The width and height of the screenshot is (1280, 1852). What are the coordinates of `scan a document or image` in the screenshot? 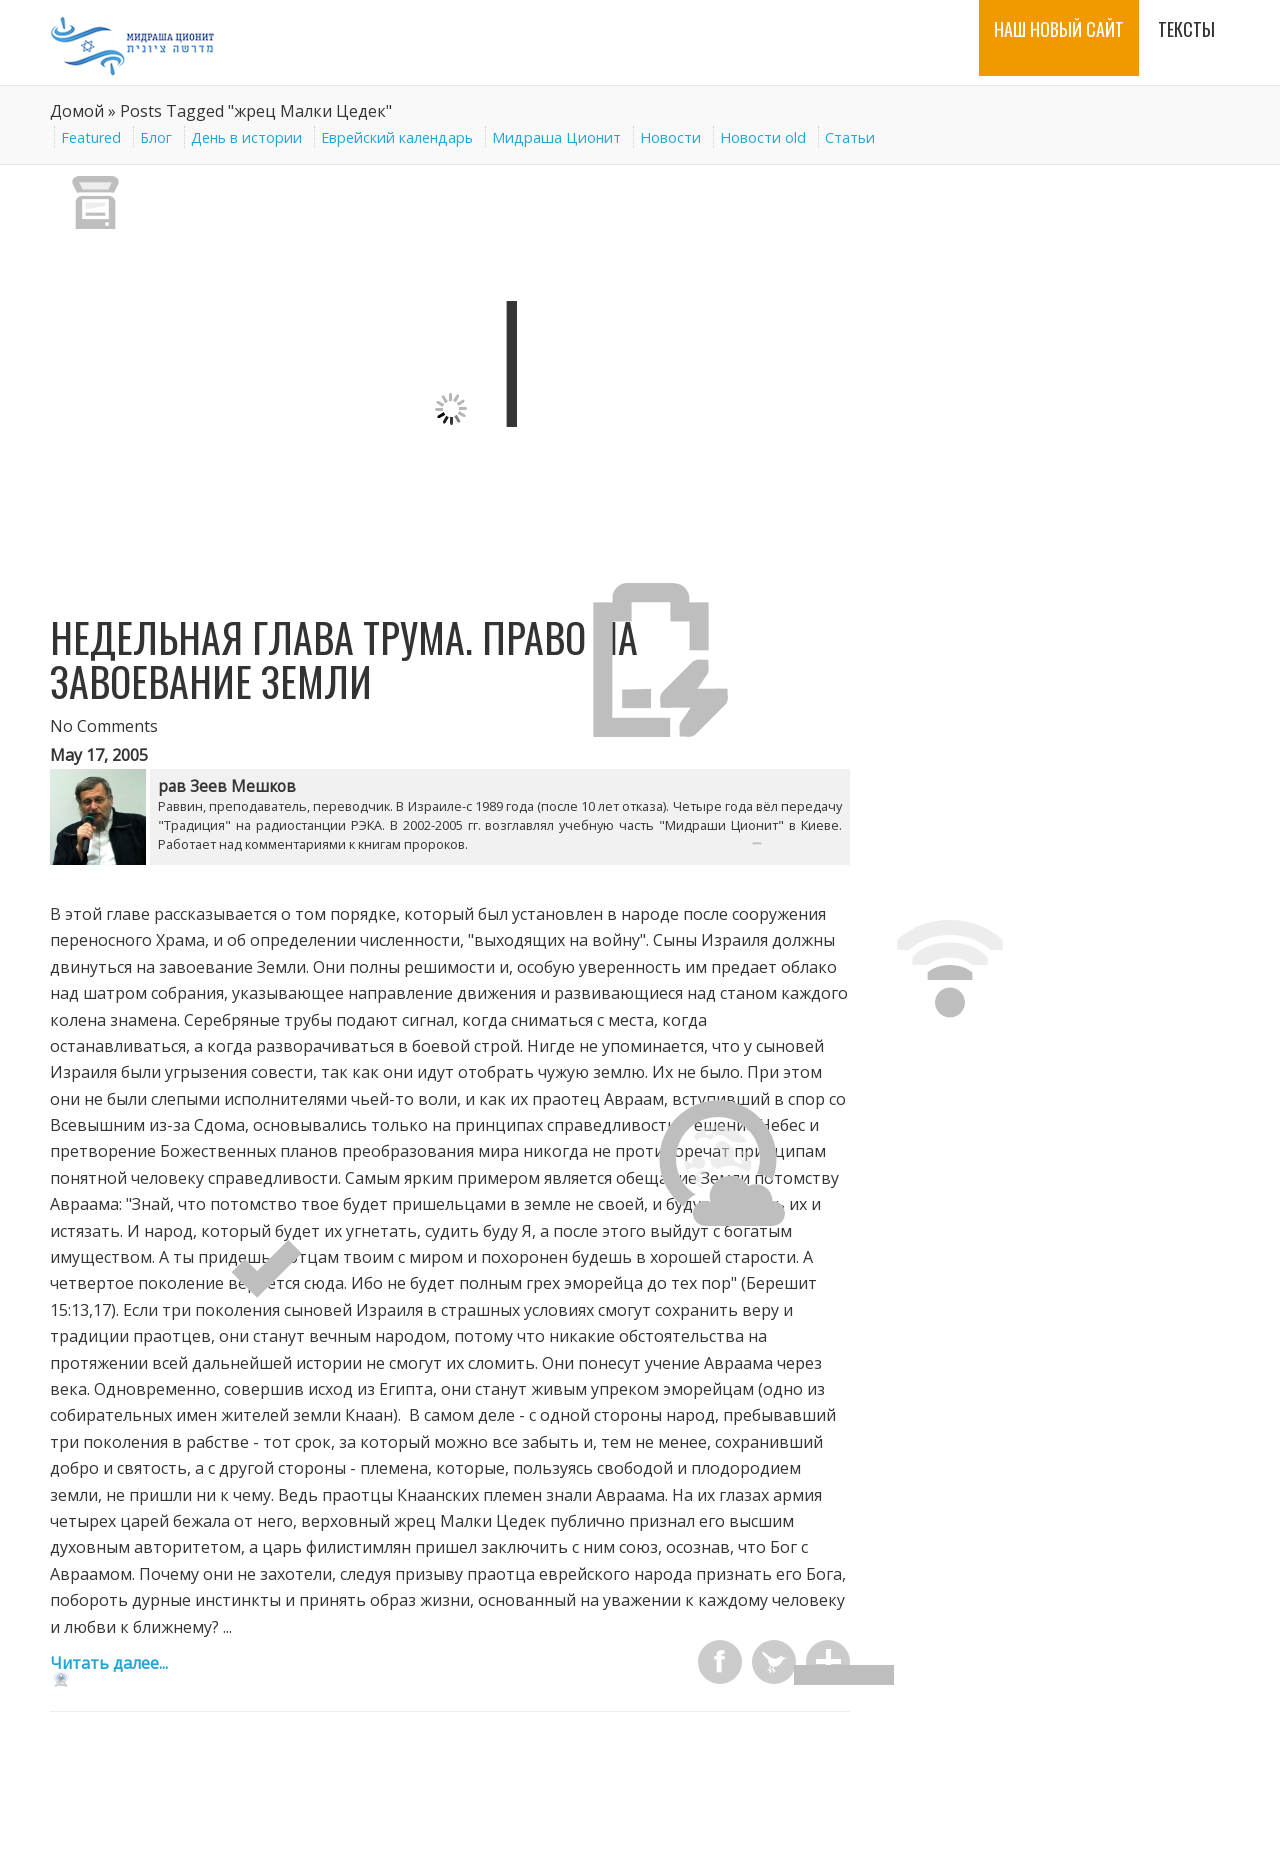 It's located at (95, 202).